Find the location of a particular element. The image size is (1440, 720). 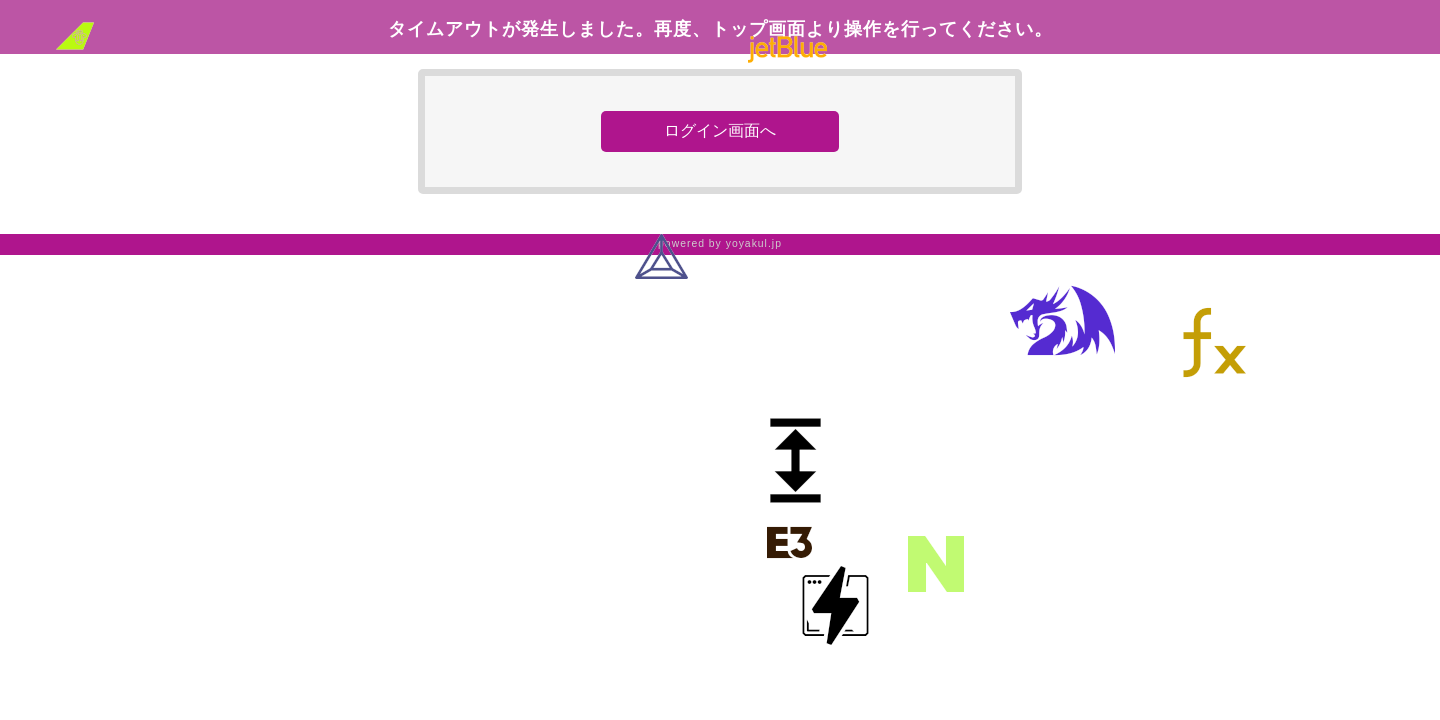

insert a mathematical formula or equation is located at coordinates (1214, 342).